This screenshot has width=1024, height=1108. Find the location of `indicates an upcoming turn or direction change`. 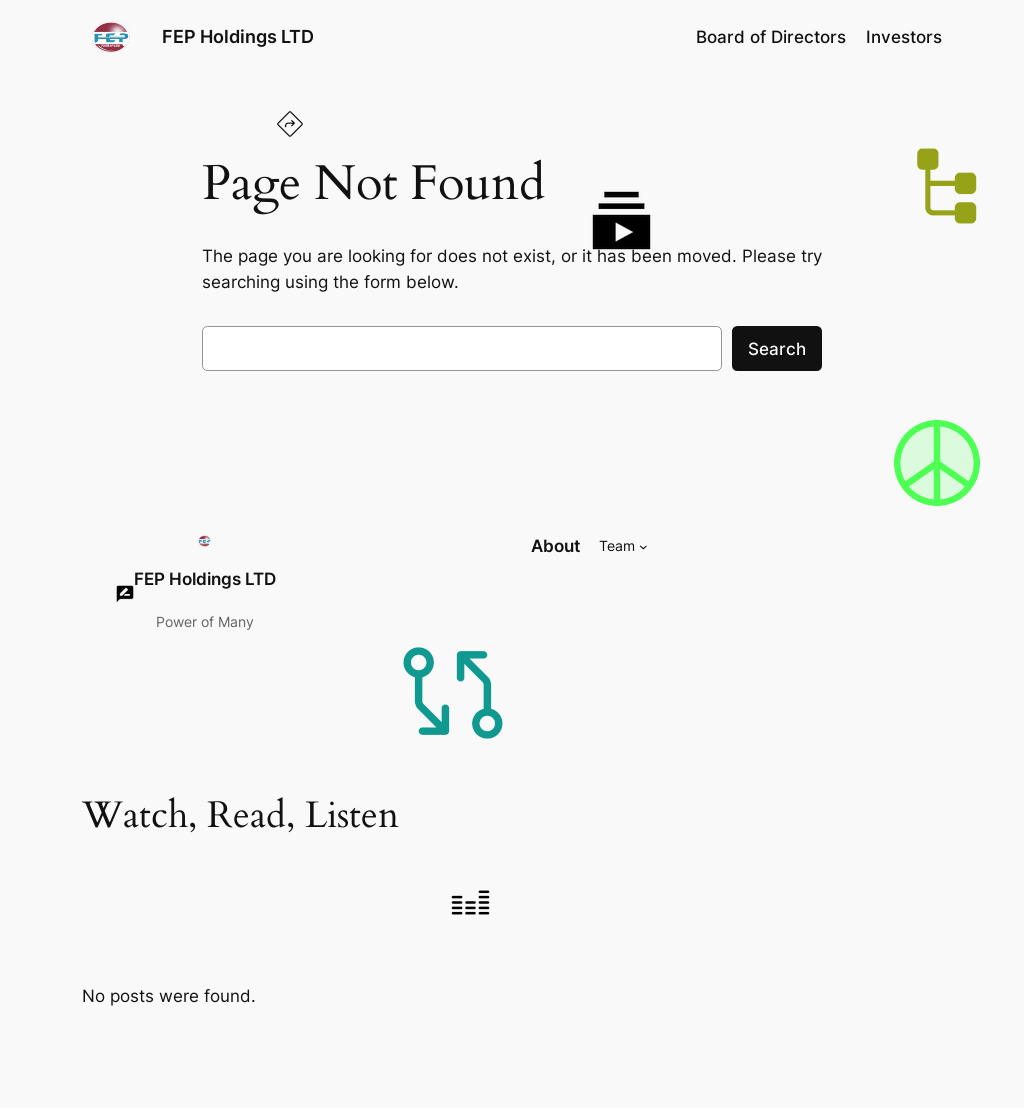

indicates an upcoming turn or direction change is located at coordinates (290, 124).